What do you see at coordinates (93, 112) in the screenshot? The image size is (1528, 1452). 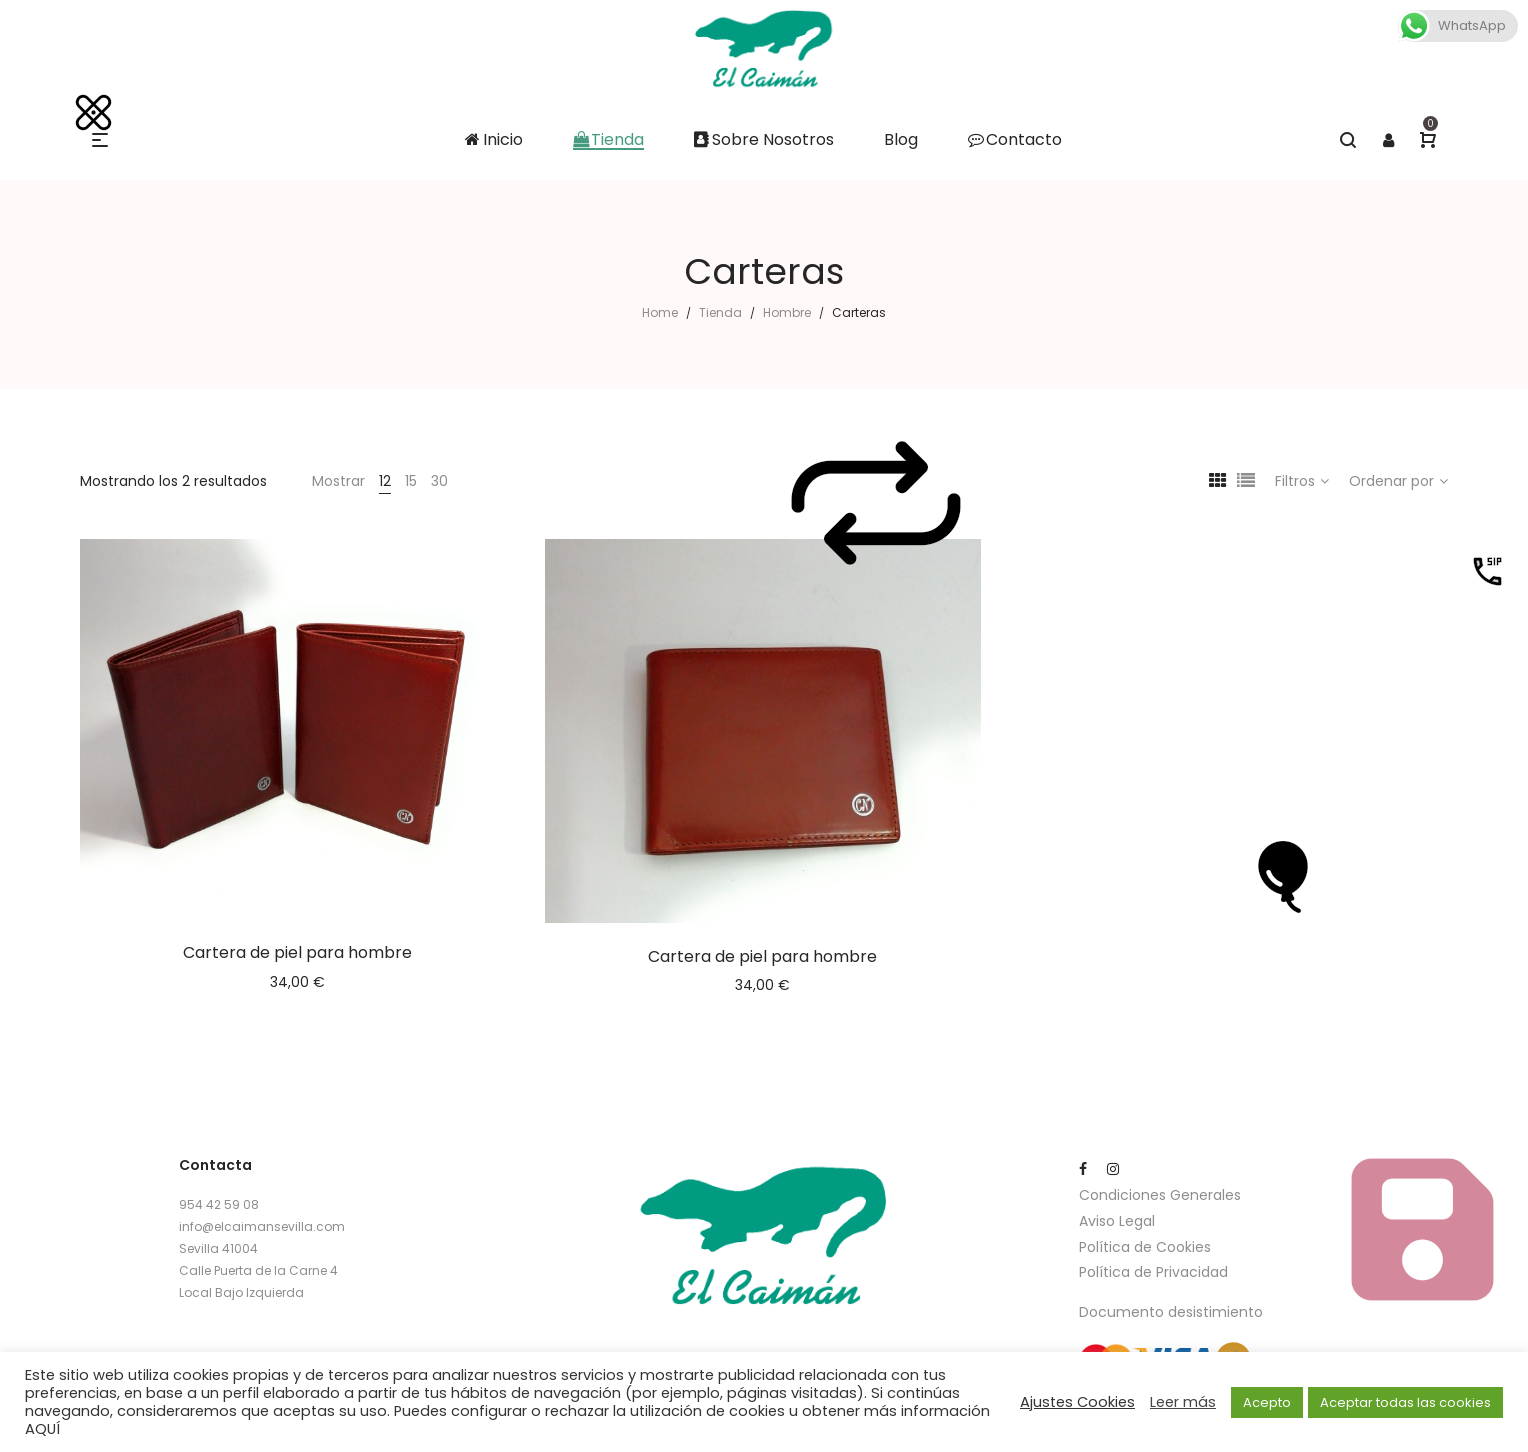 I see `access first aid or medical help resources` at bounding box center [93, 112].